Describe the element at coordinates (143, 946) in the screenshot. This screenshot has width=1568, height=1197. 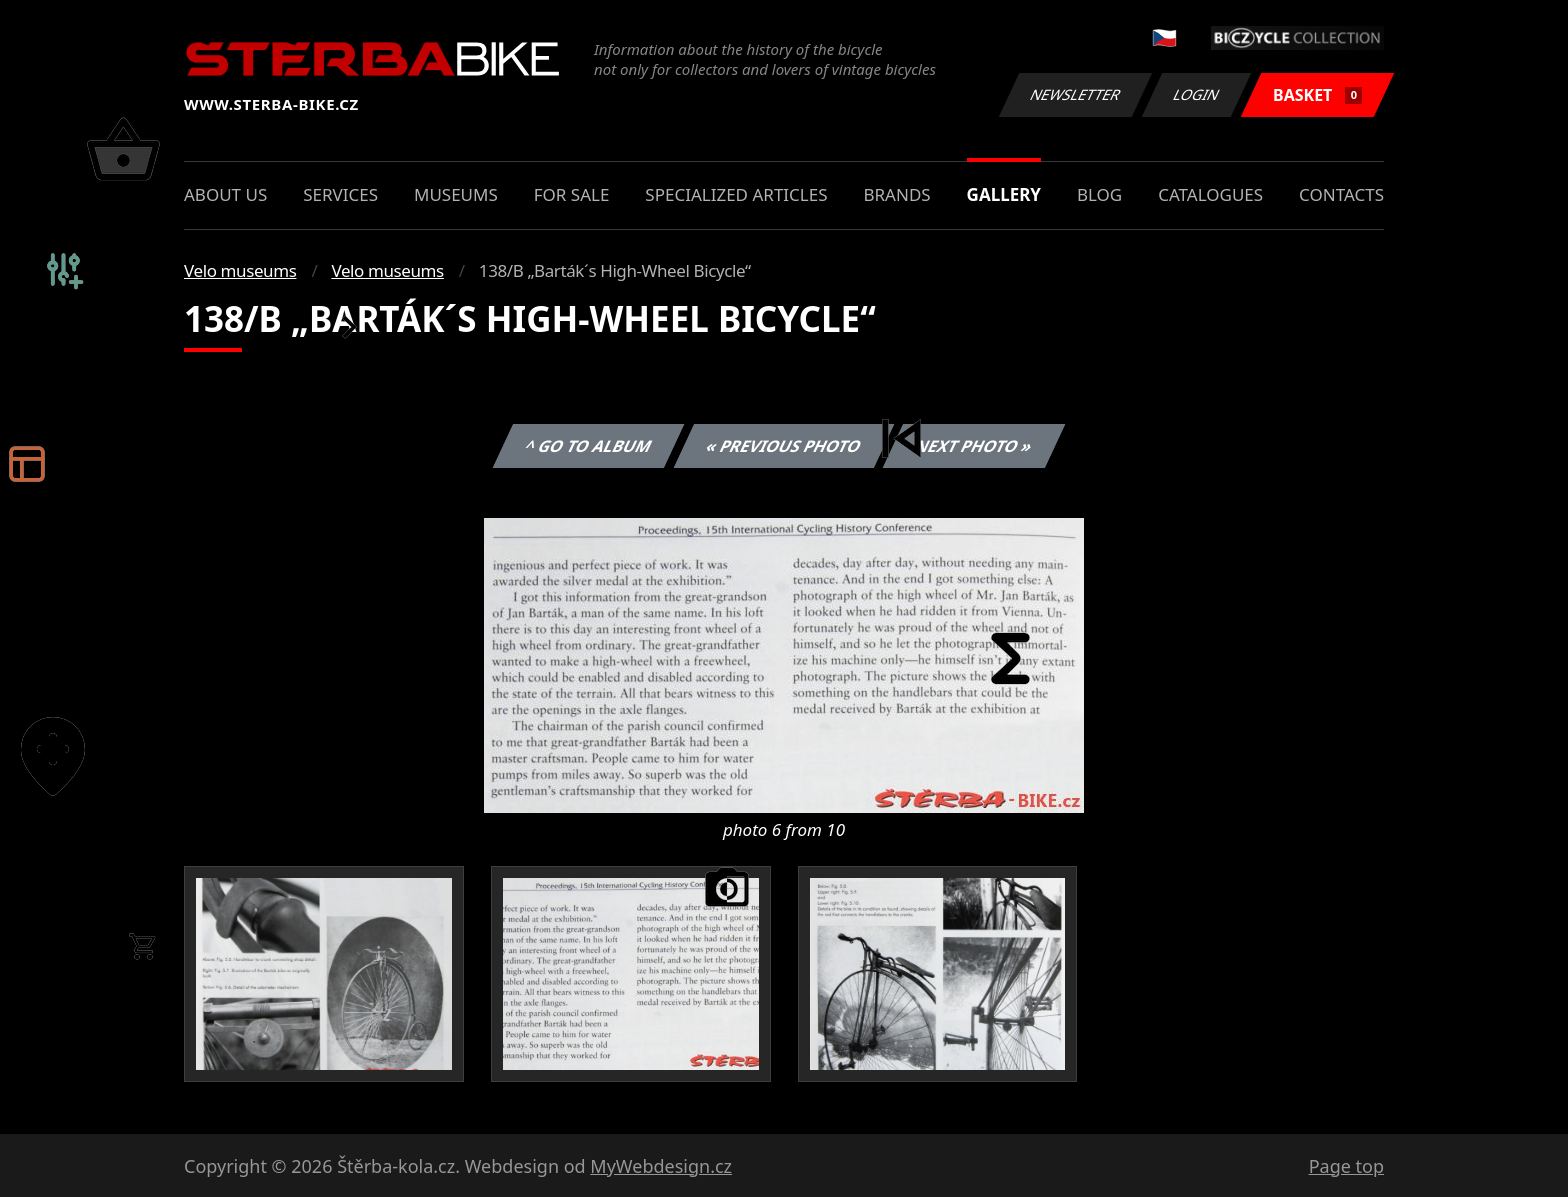
I see `view your shopping cart` at that location.